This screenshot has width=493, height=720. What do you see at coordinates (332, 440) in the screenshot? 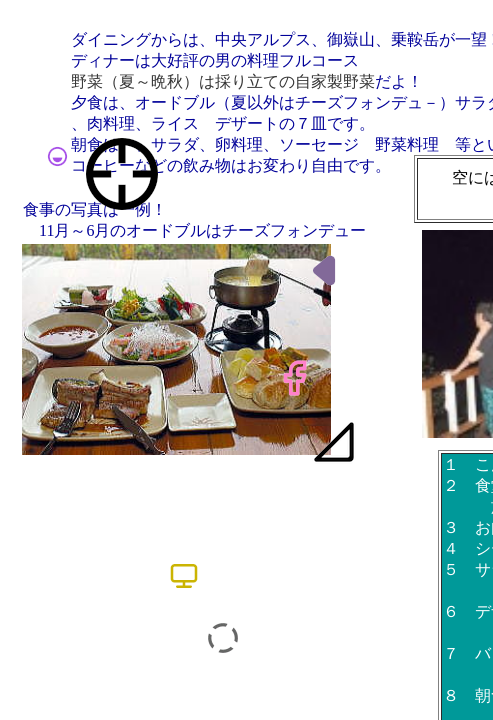
I see `indicates no cellular signal or network connection` at bounding box center [332, 440].